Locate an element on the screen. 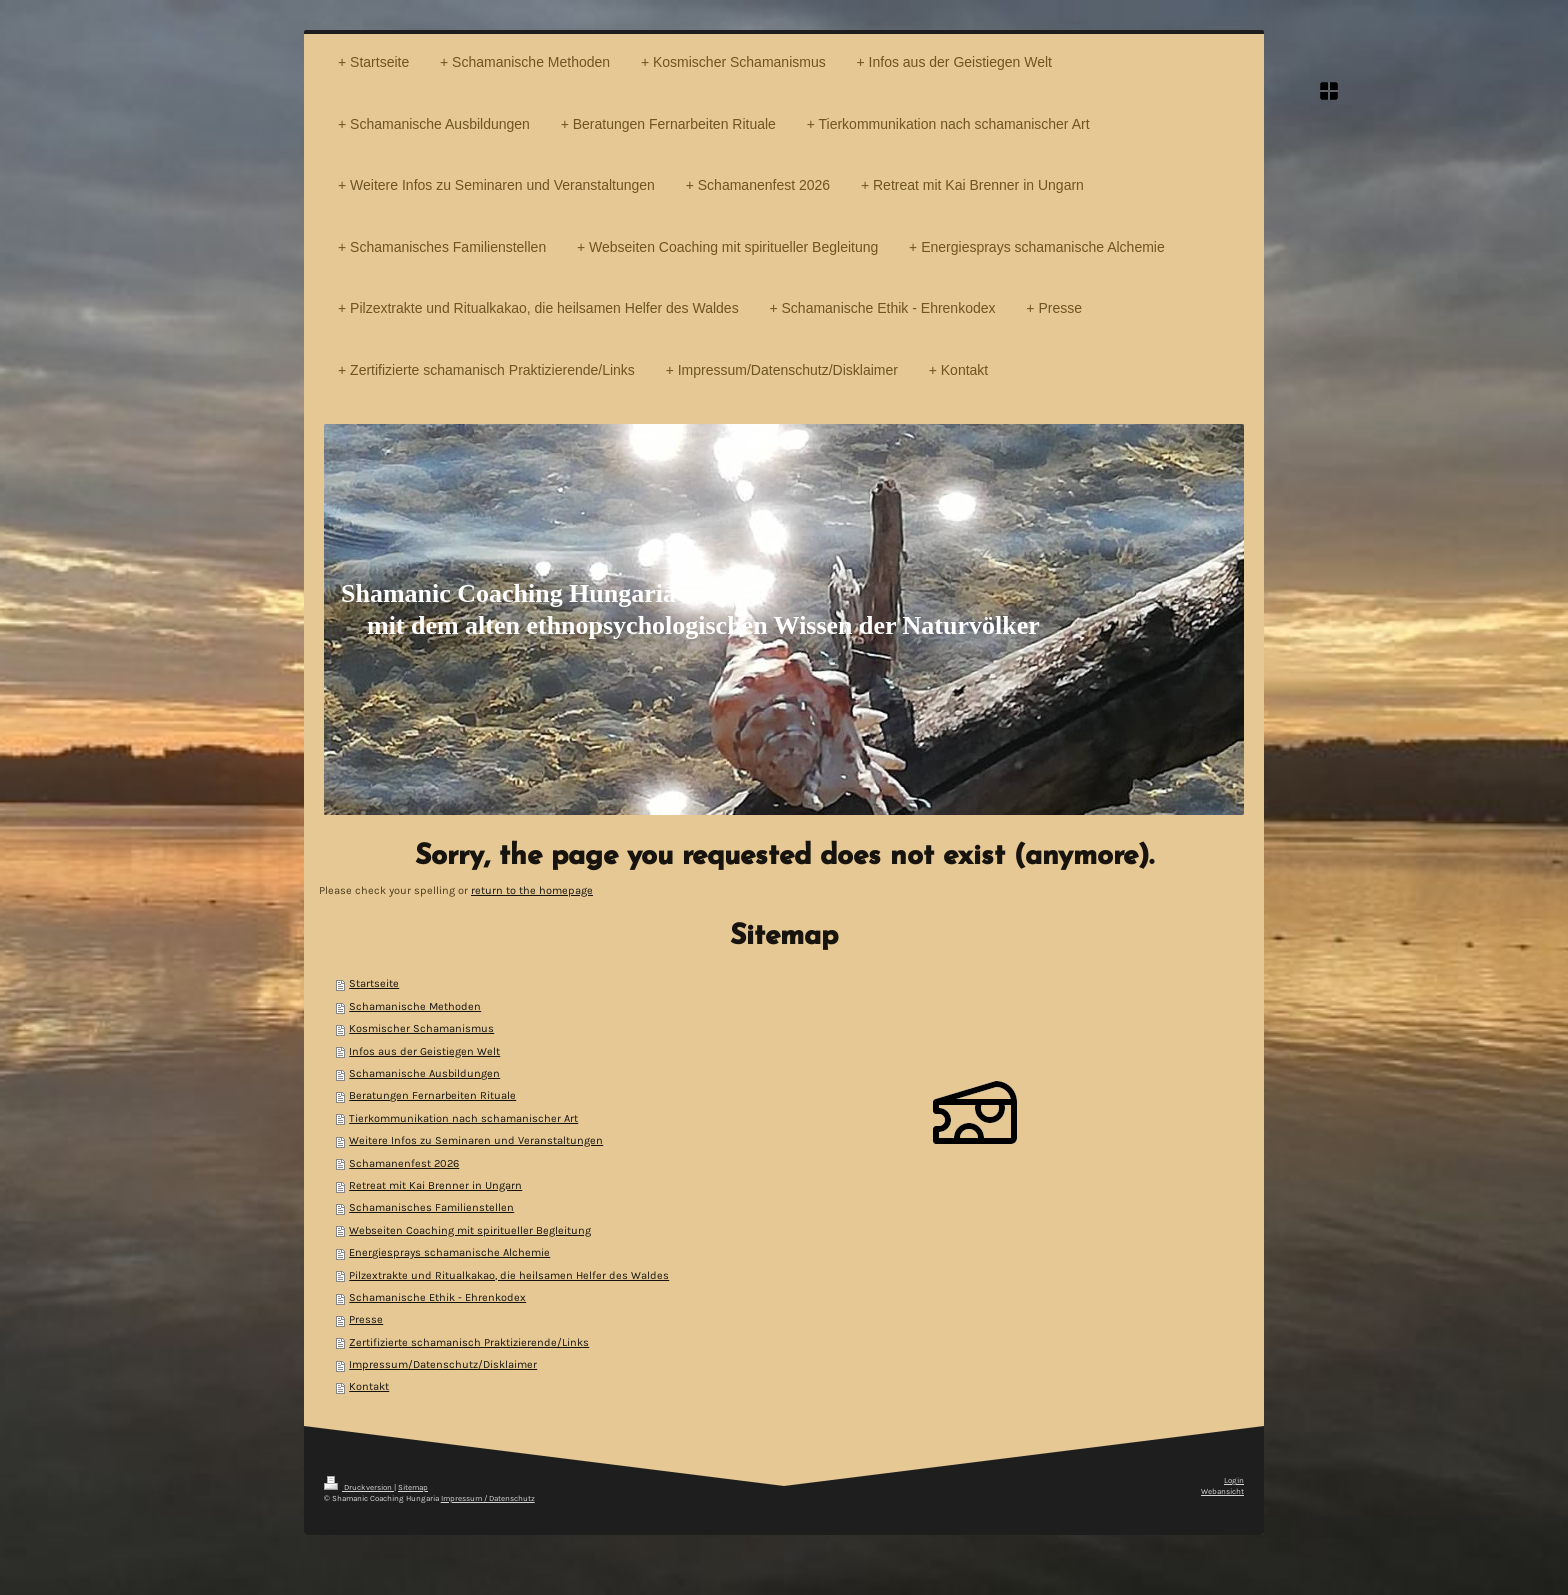  cheese or dairy product category is located at coordinates (975, 1117).